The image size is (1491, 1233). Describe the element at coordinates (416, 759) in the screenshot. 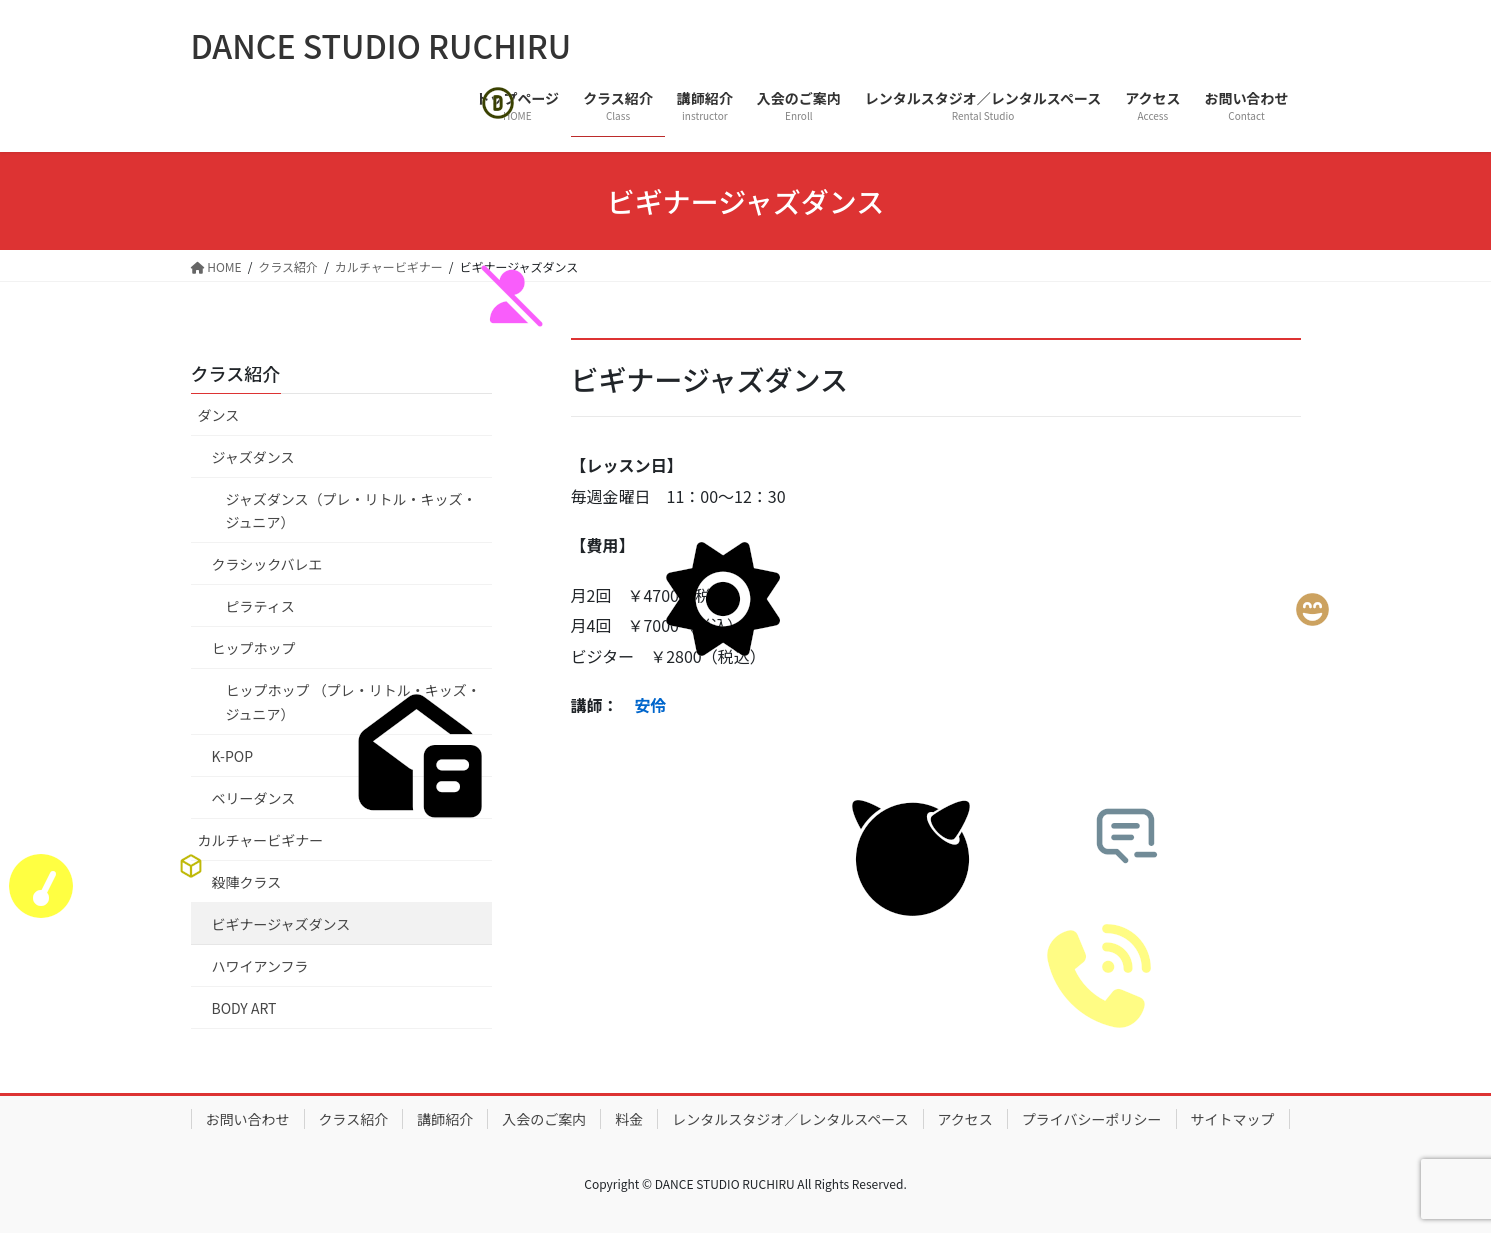

I see `view an opened email or message` at that location.